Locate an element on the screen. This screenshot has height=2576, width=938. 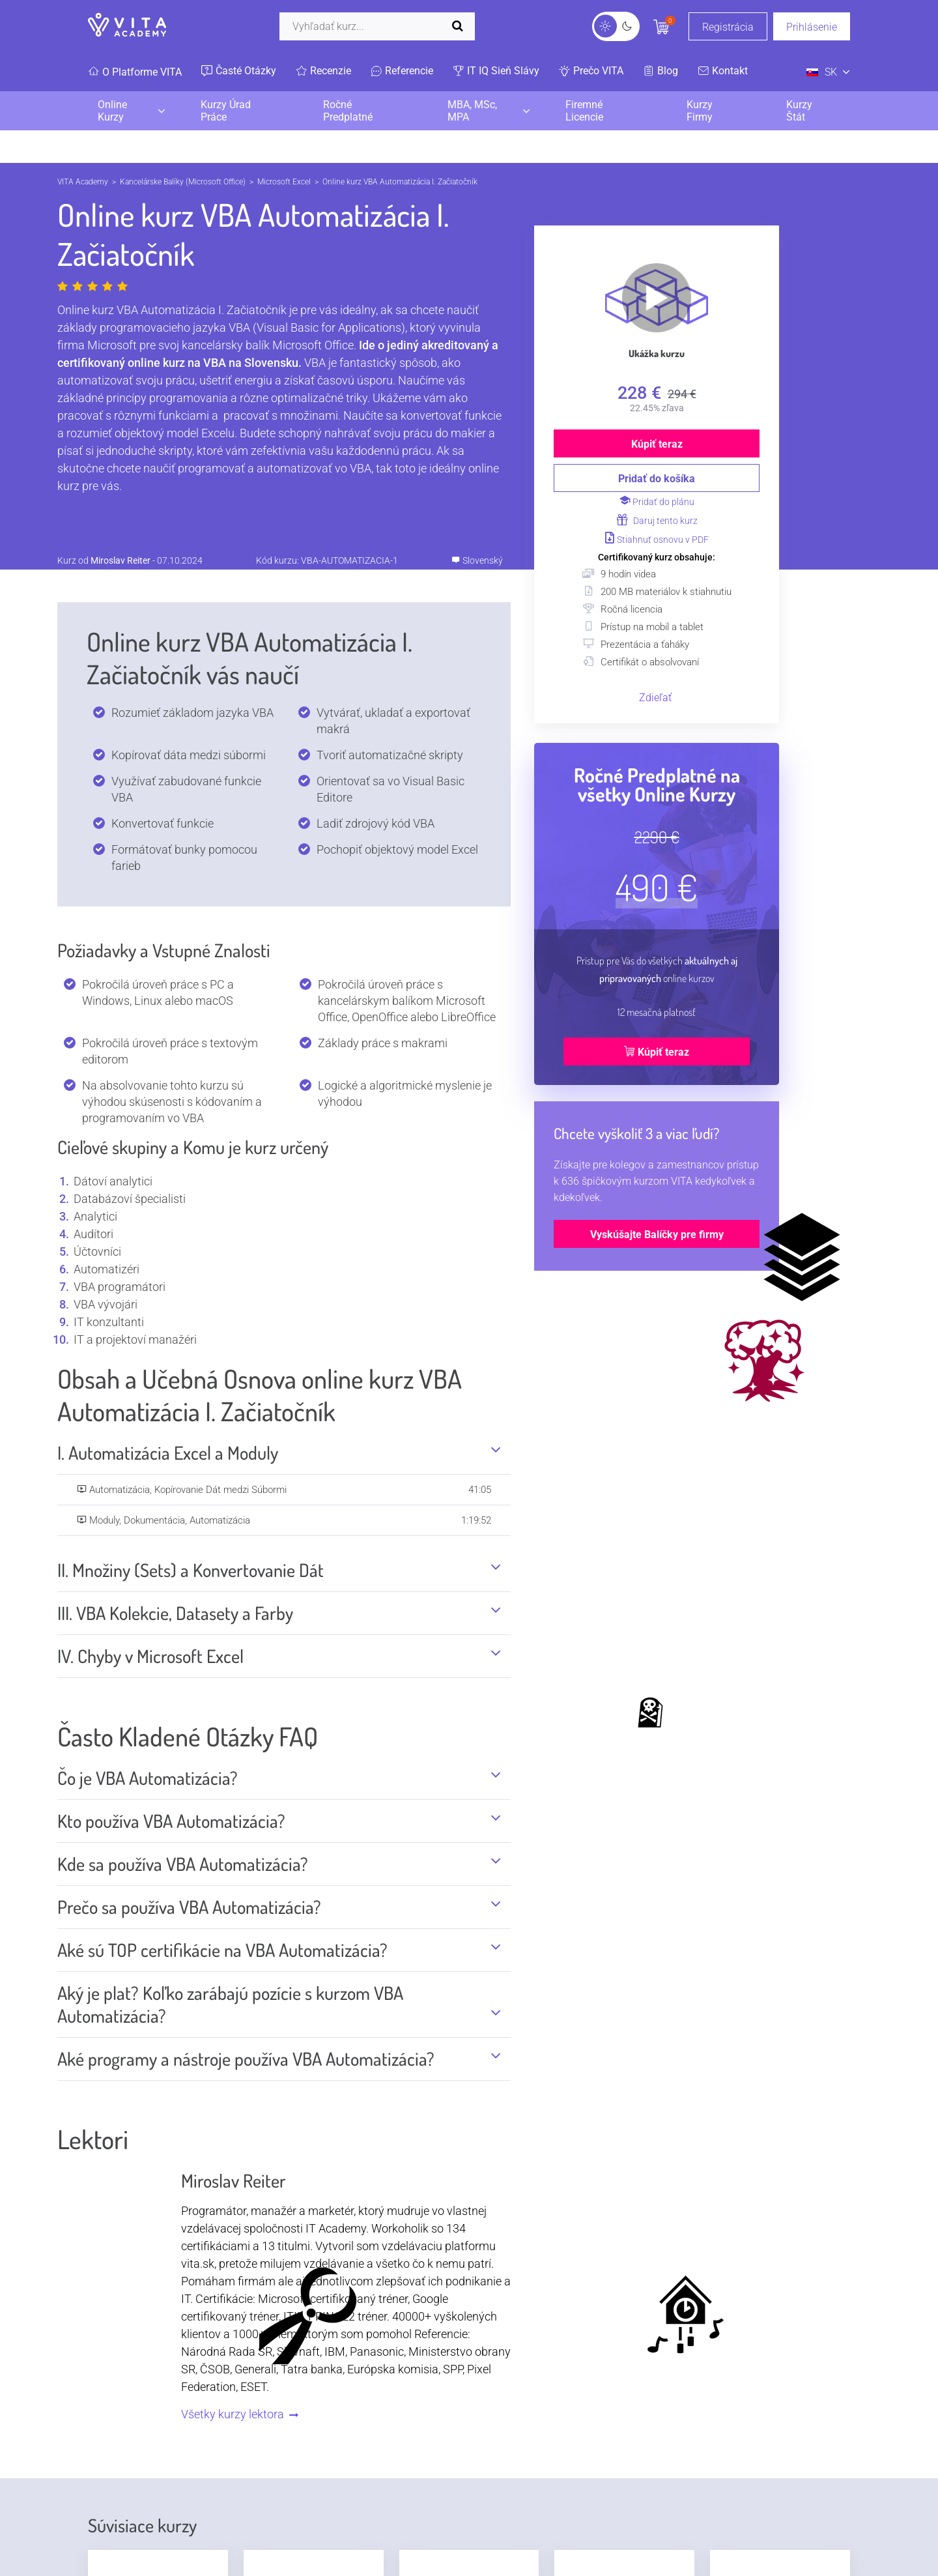
select or grab an item is located at coordinates (307, 2315).